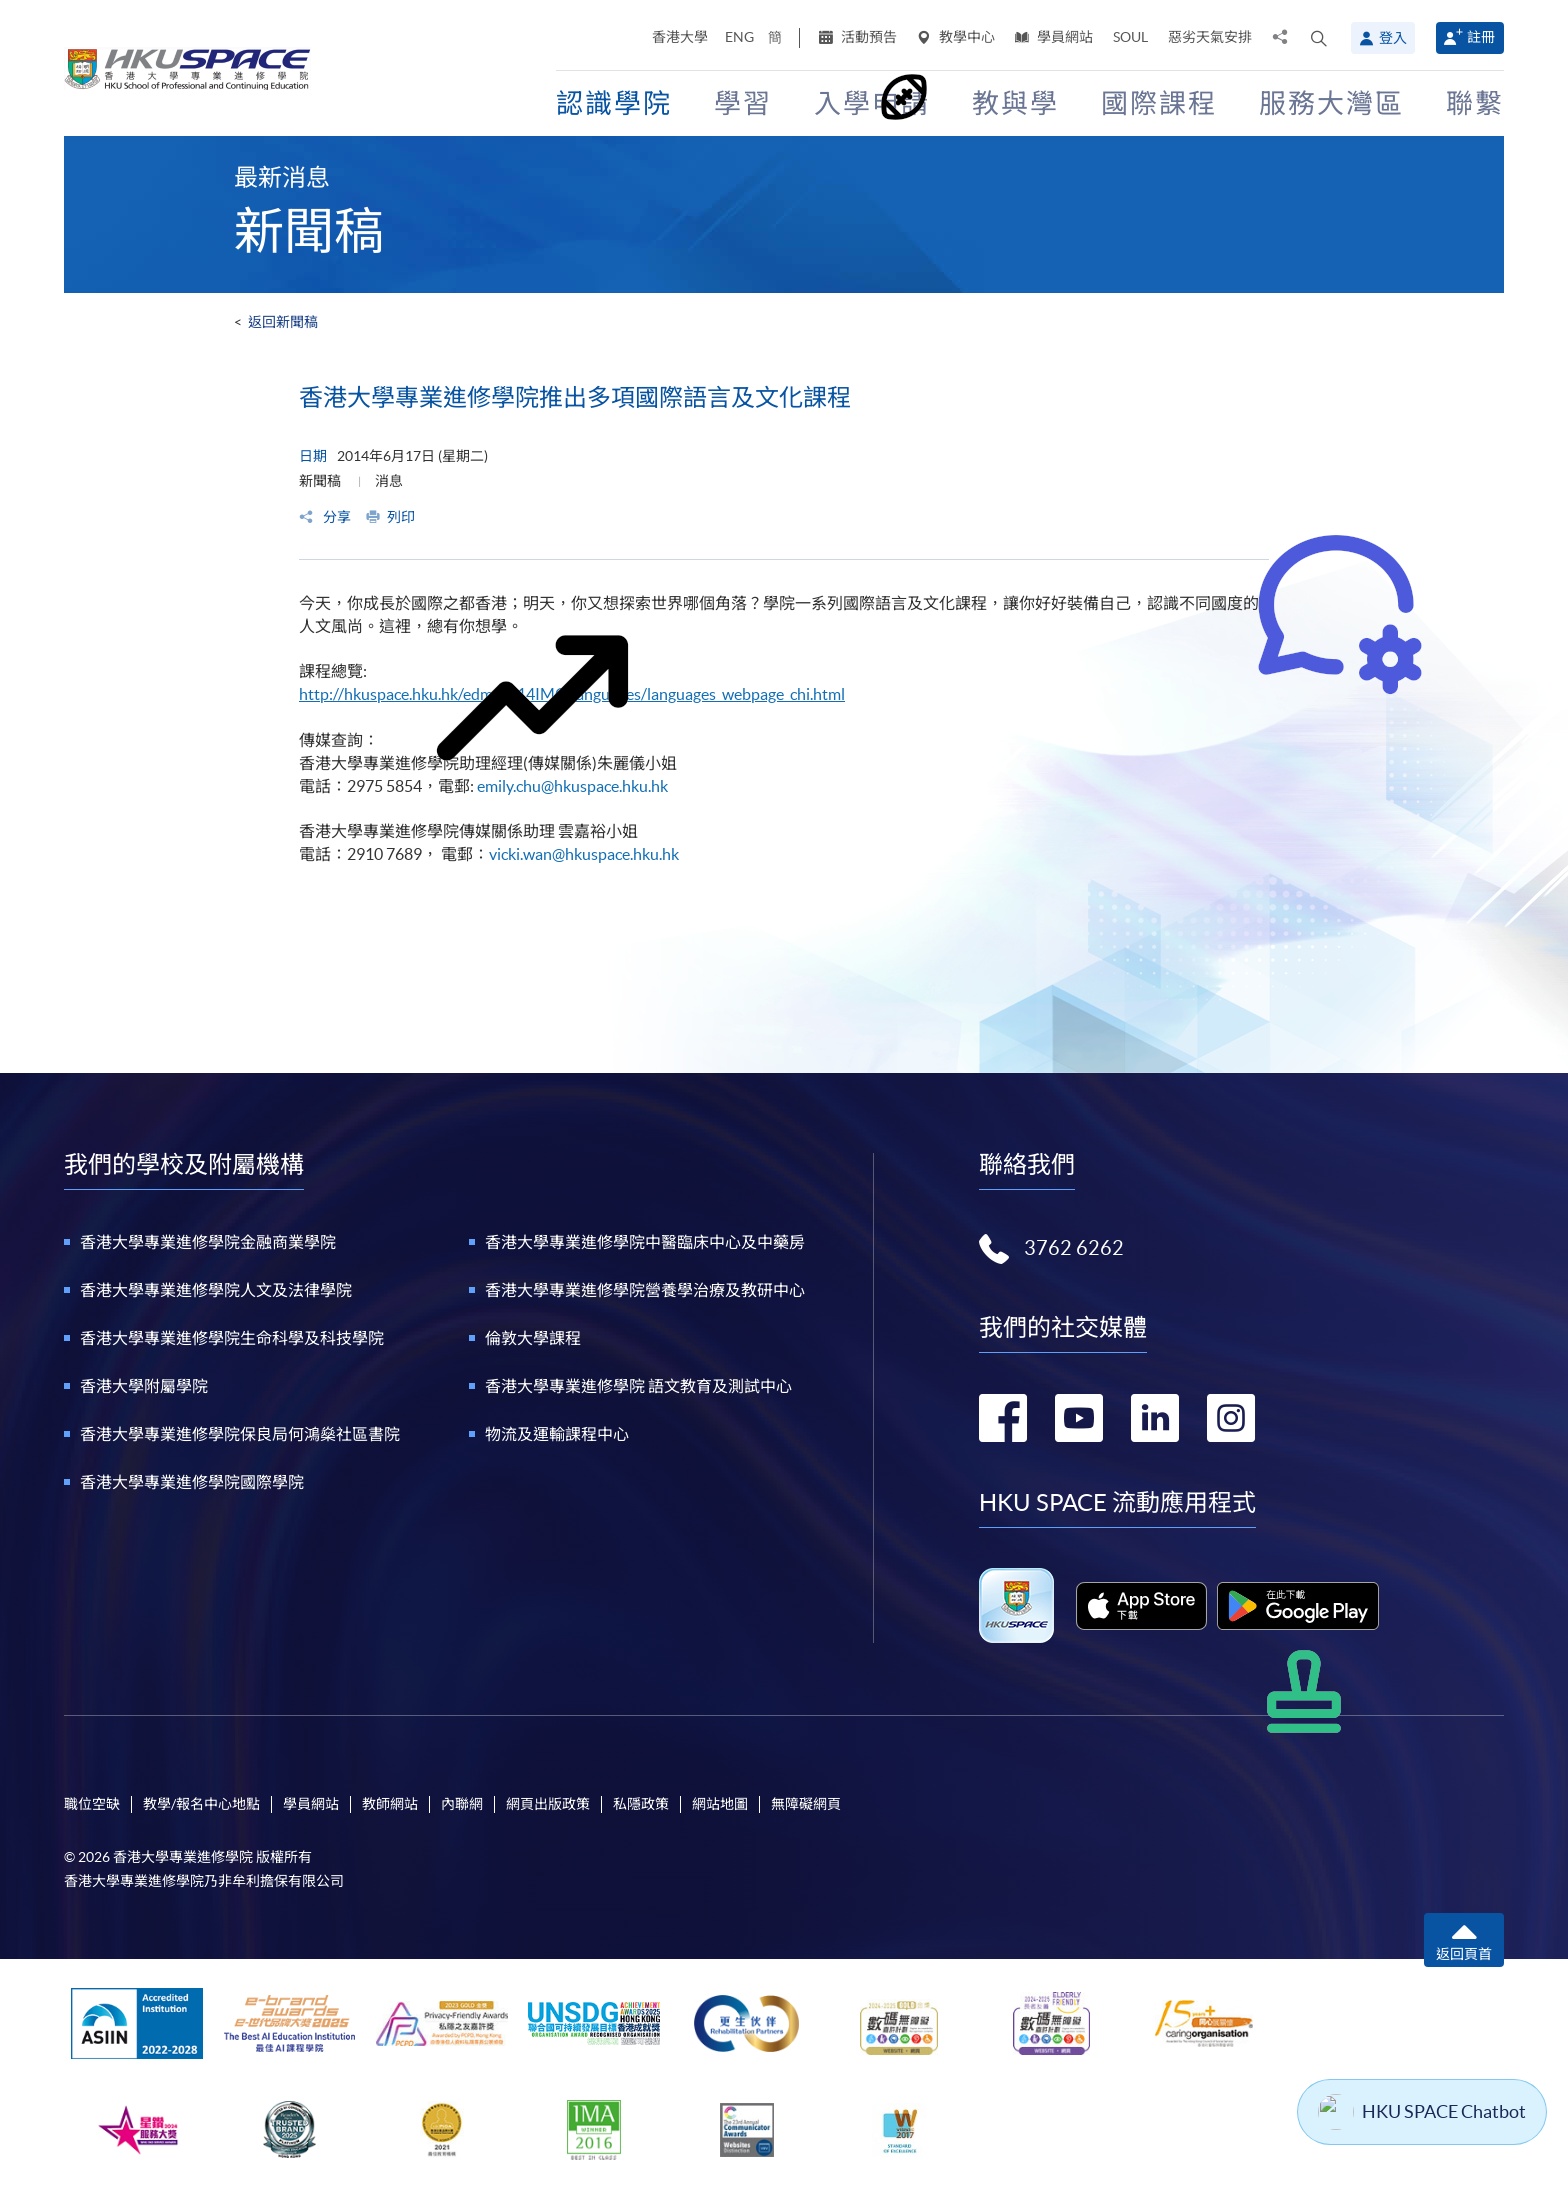 This screenshot has height=2188, width=1568. What do you see at coordinates (1304, 1693) in the screenshot?
I see `apply a stamp or approval mark` at bounding box center [1304, 1693].